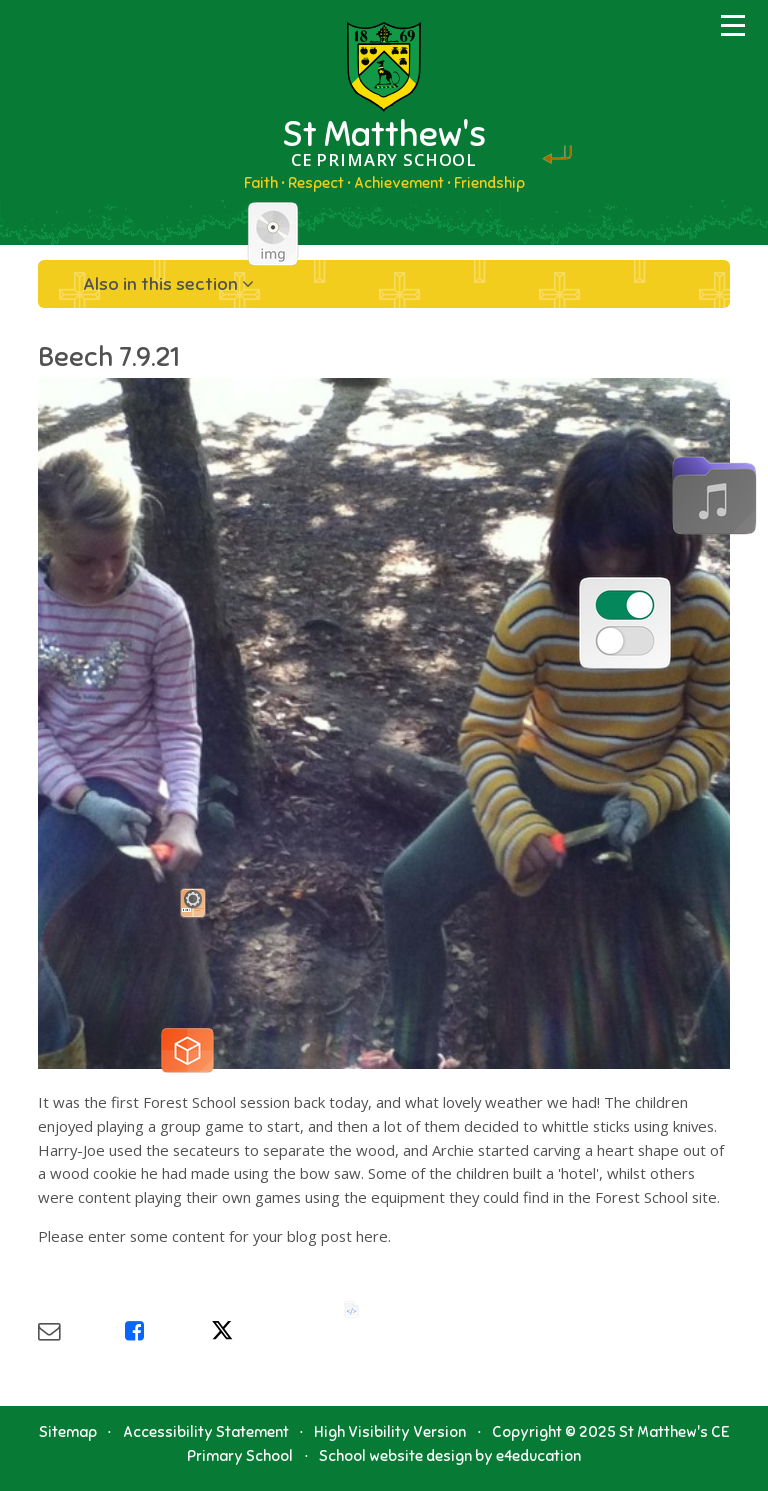 The image size is (768, 1491). What do you see at coordinates (625, 623) in the screenshot?
I see `open desktop preferences or settings` at bounding box center [625, 623].